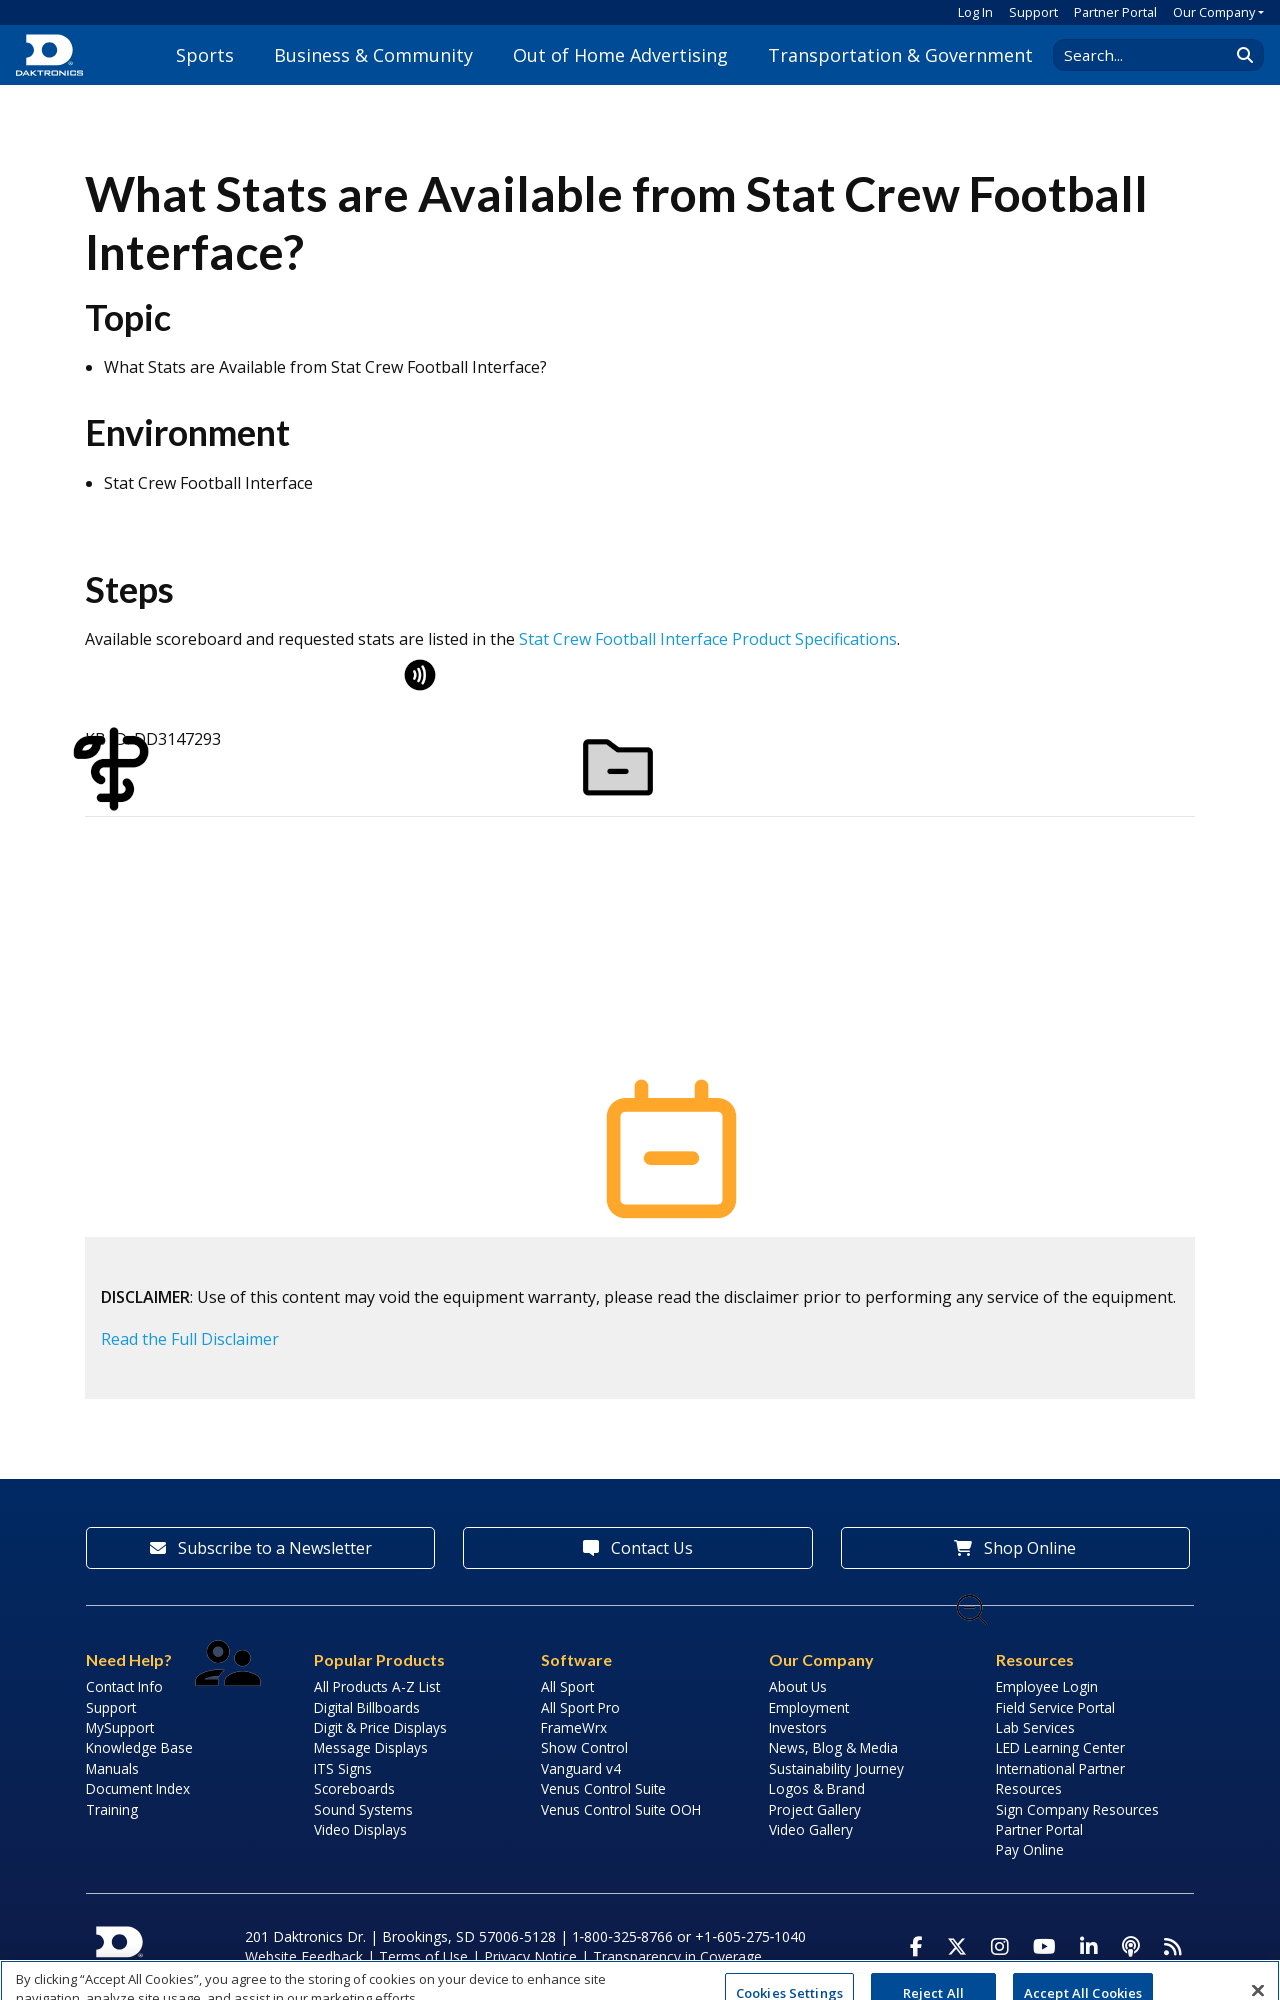 The height and width of the screenshot is (2000, 1280). Describe the element at coordinates (972, 1610) in the screenshot. I see `zoom out` at that location.